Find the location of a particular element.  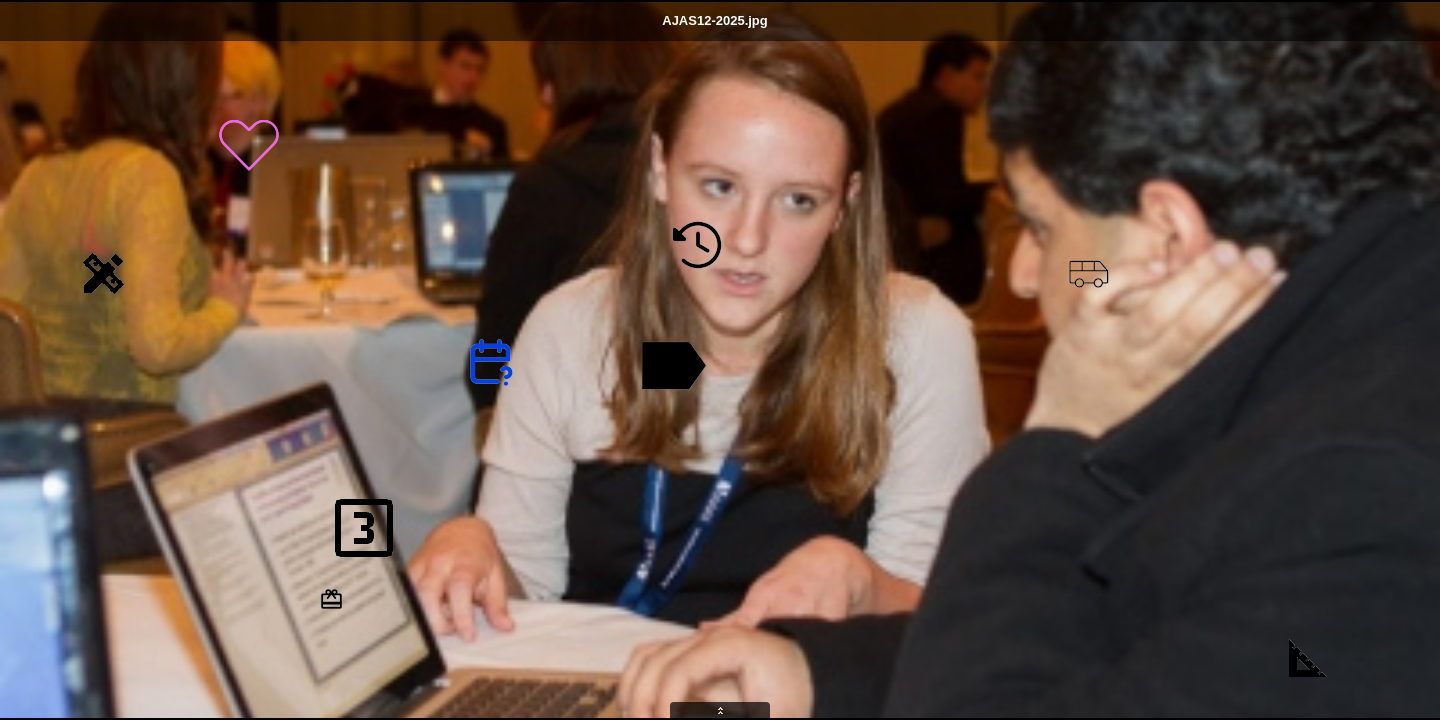

select option 3 from a numbered list is located at coordinates (364, 528).